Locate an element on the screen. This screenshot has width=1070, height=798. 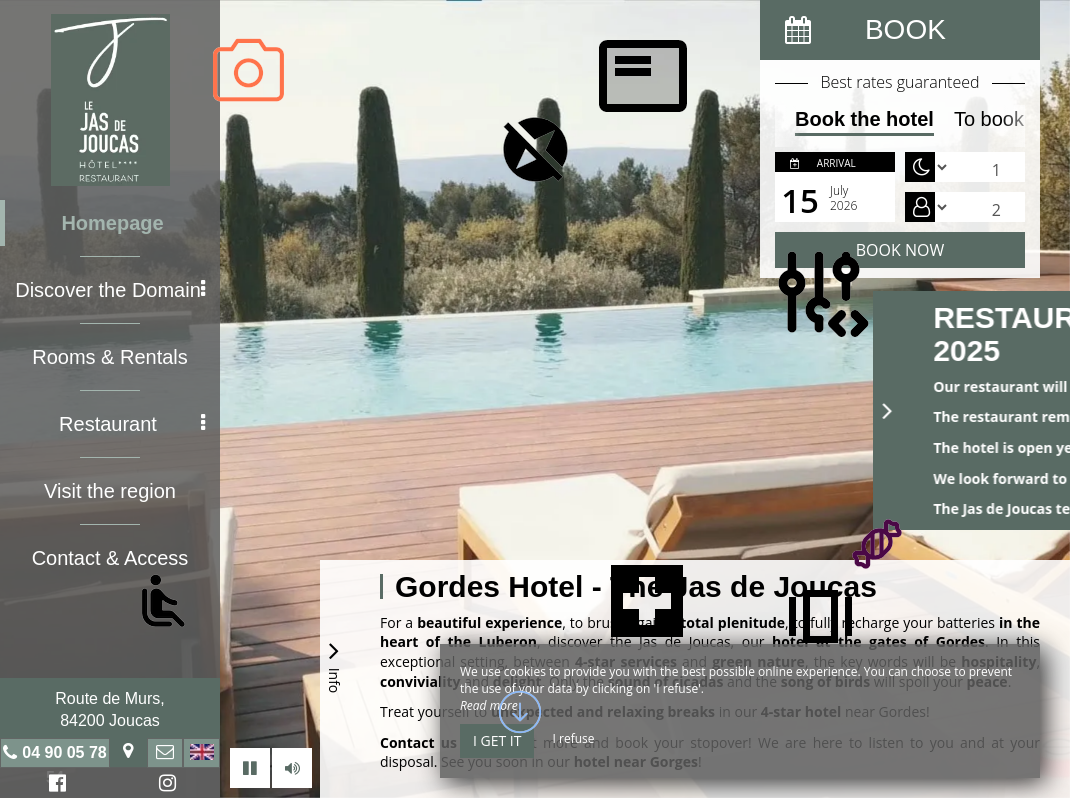
view featured playlist is located at coordinates (643, 76).